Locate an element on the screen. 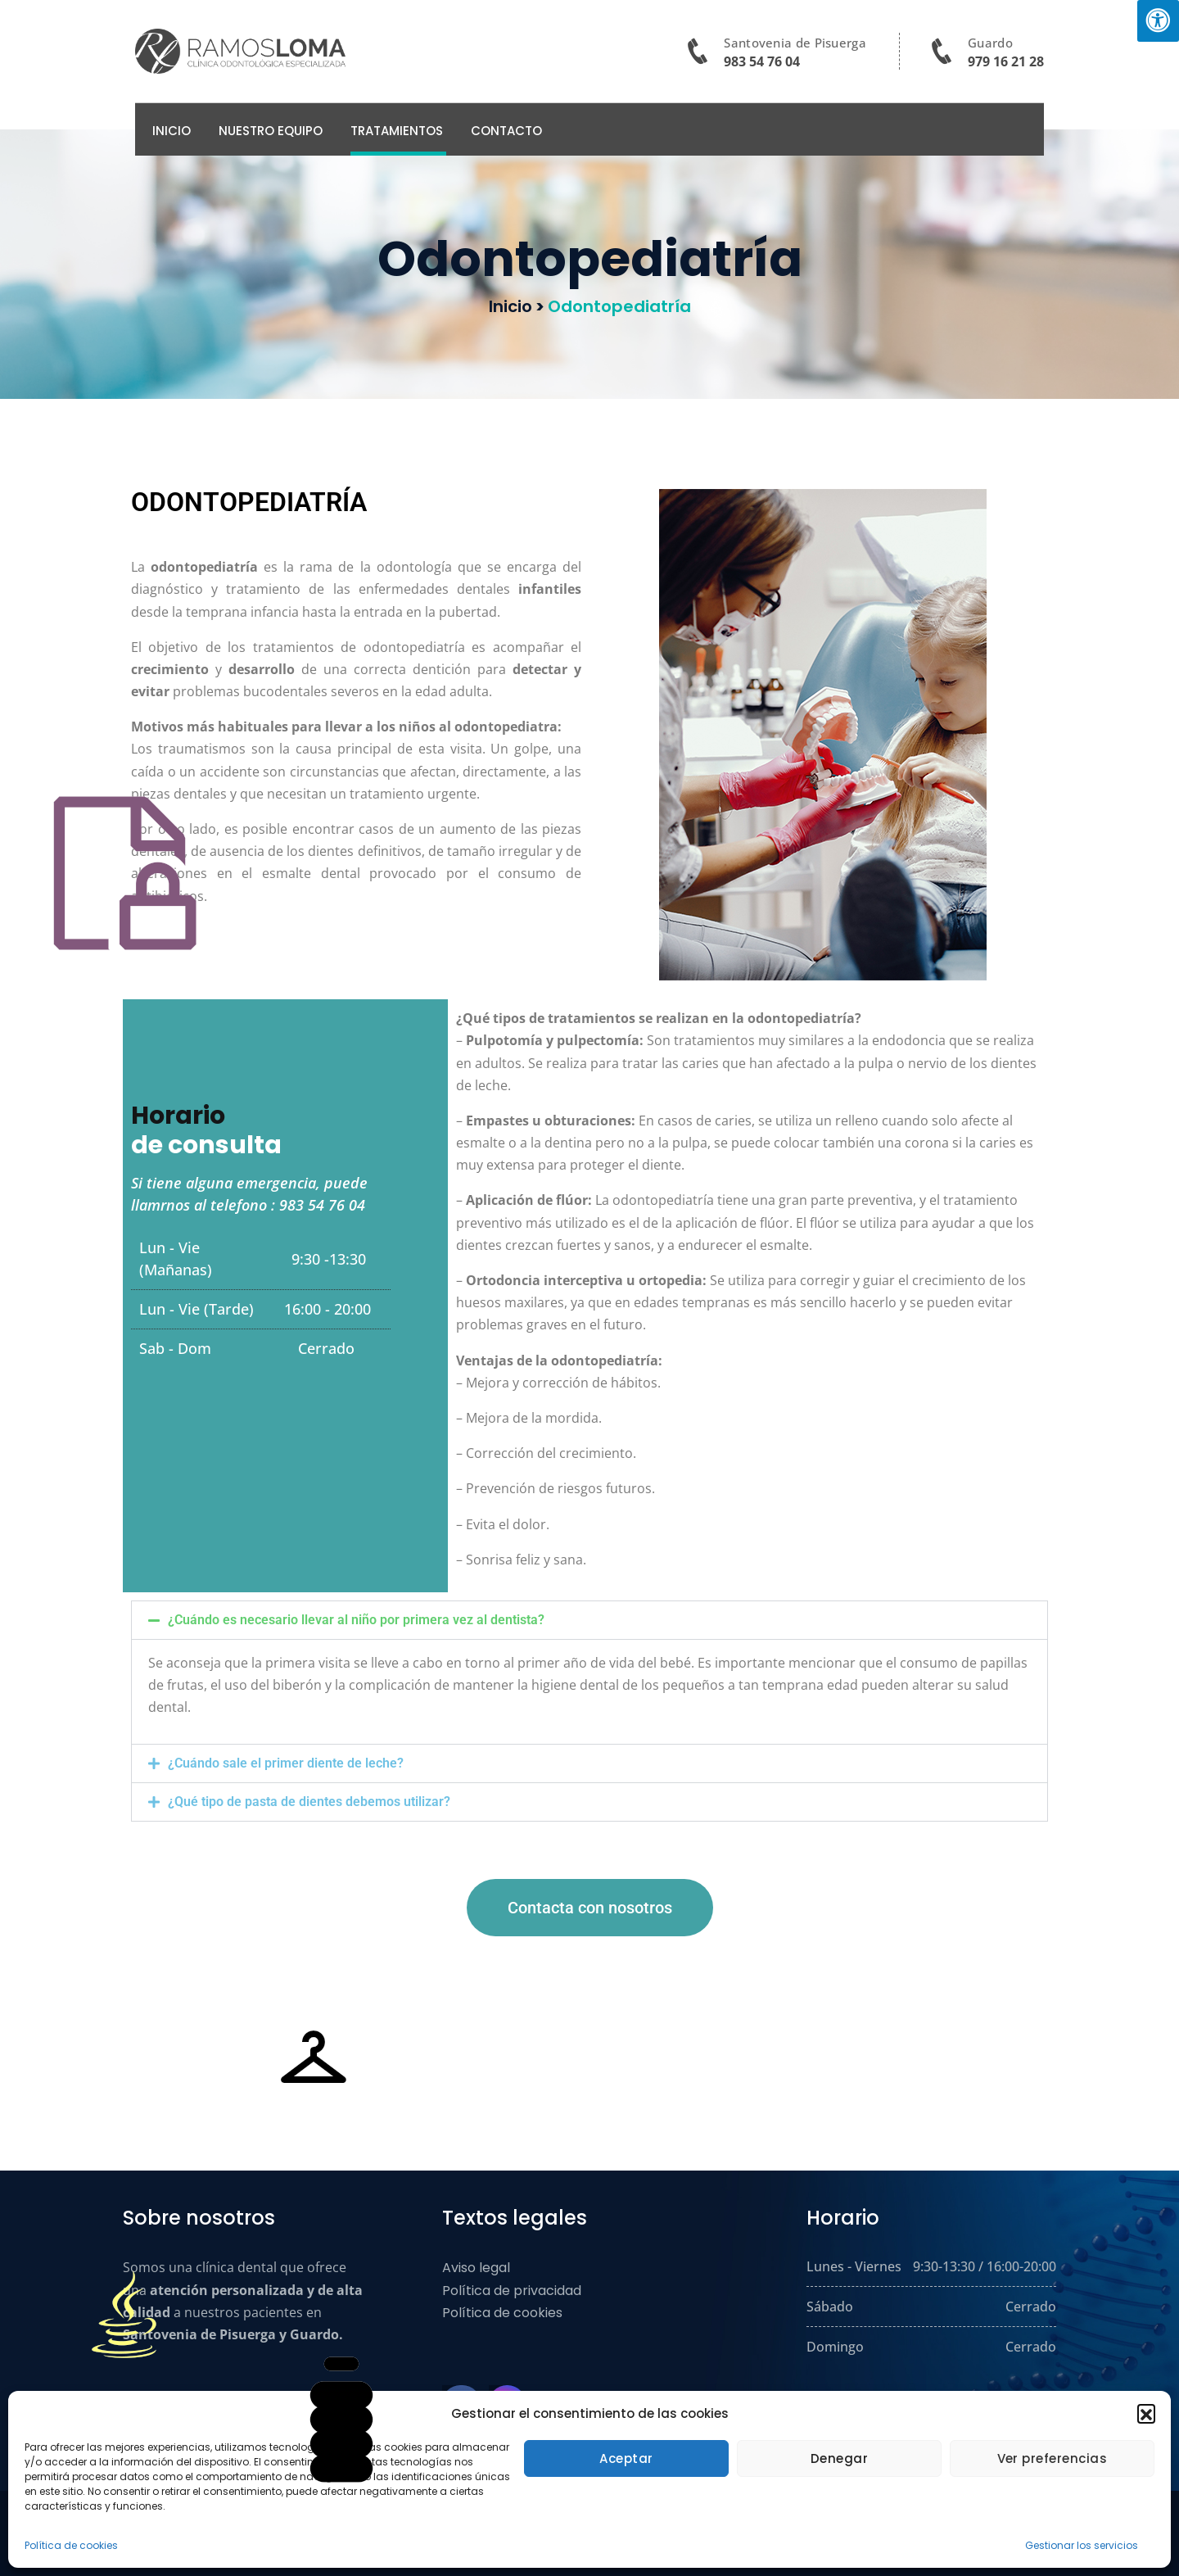  access wardrobe or clothing options is located at coordinates (314, 2057).